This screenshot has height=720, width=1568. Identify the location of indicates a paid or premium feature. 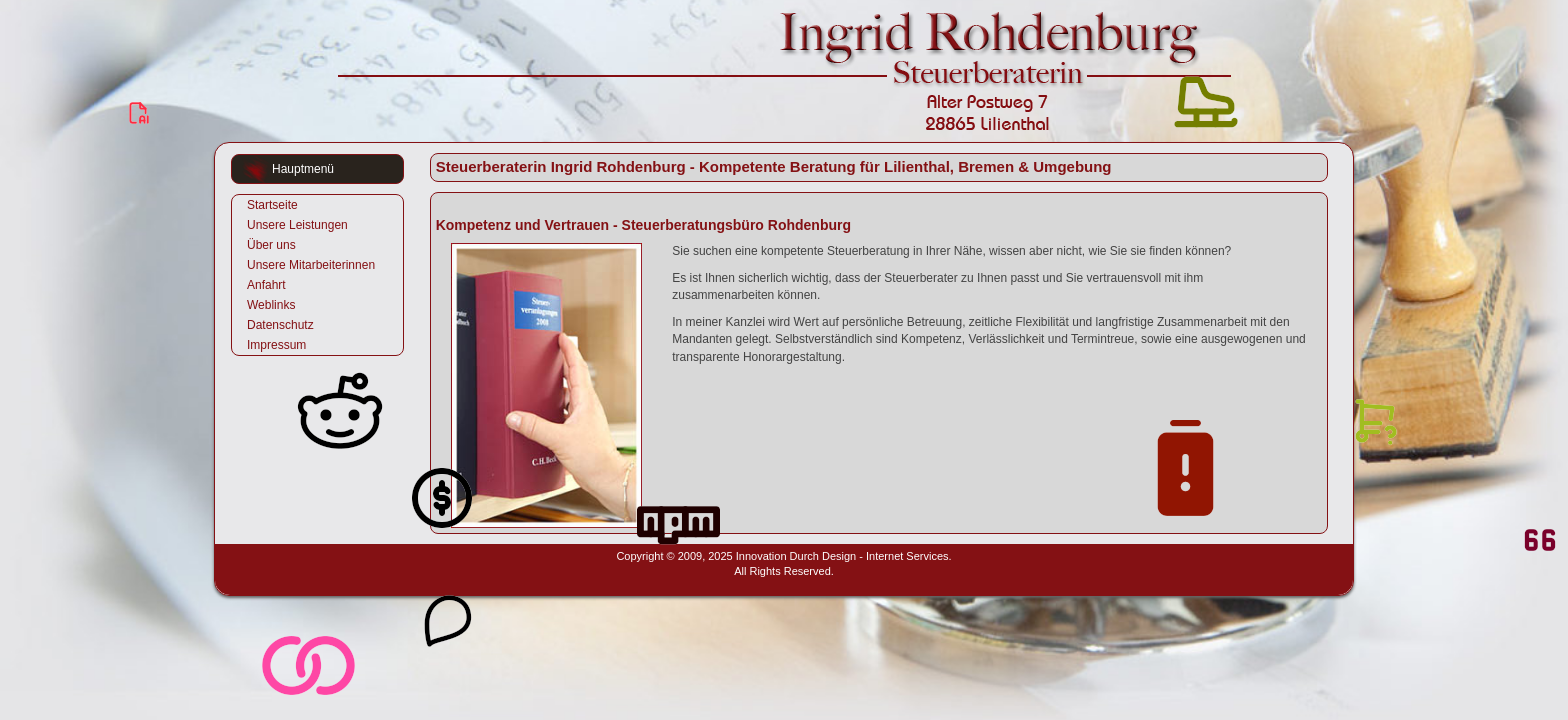
(442, 498).